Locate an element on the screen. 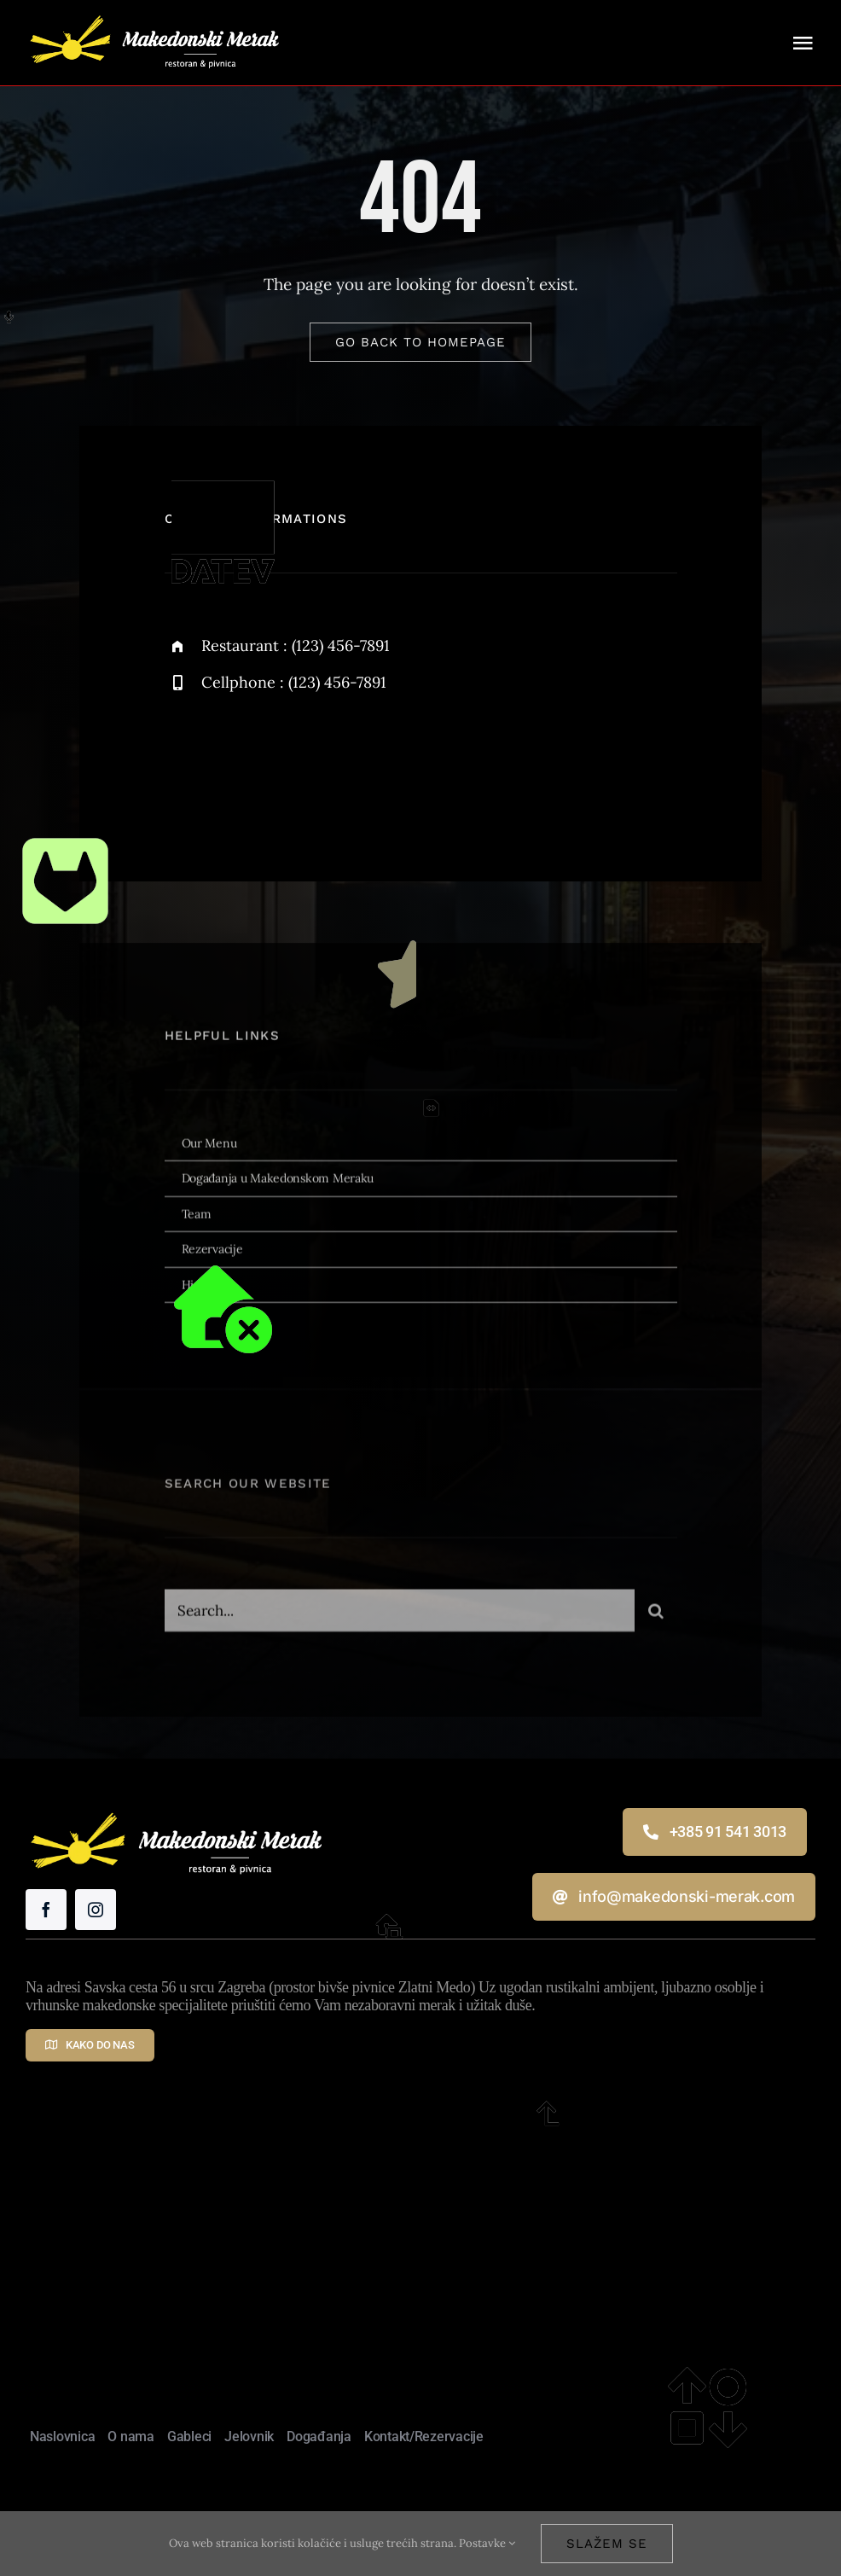  access DATEV accounting software is located at coordinates (223, 532).